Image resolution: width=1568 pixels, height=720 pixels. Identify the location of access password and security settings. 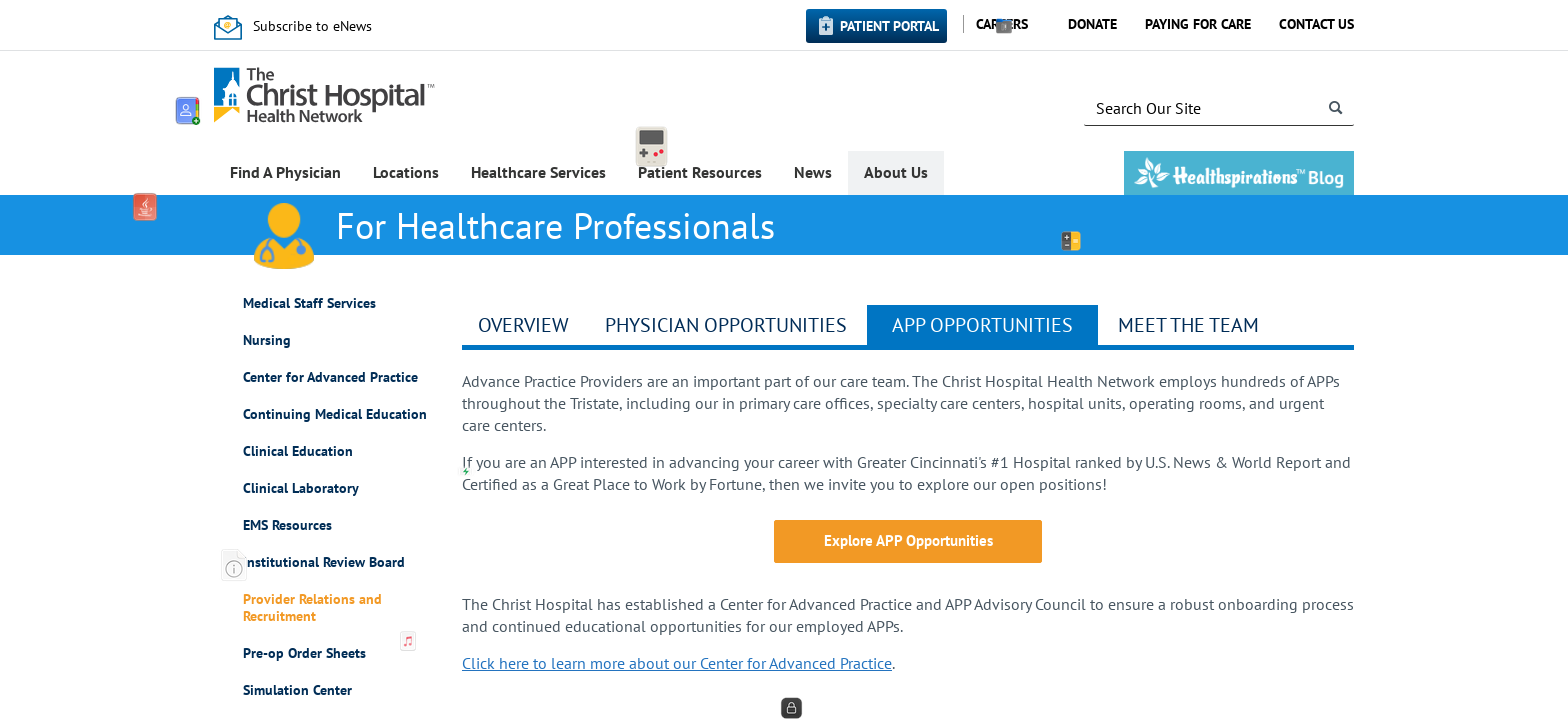
(791, 708).